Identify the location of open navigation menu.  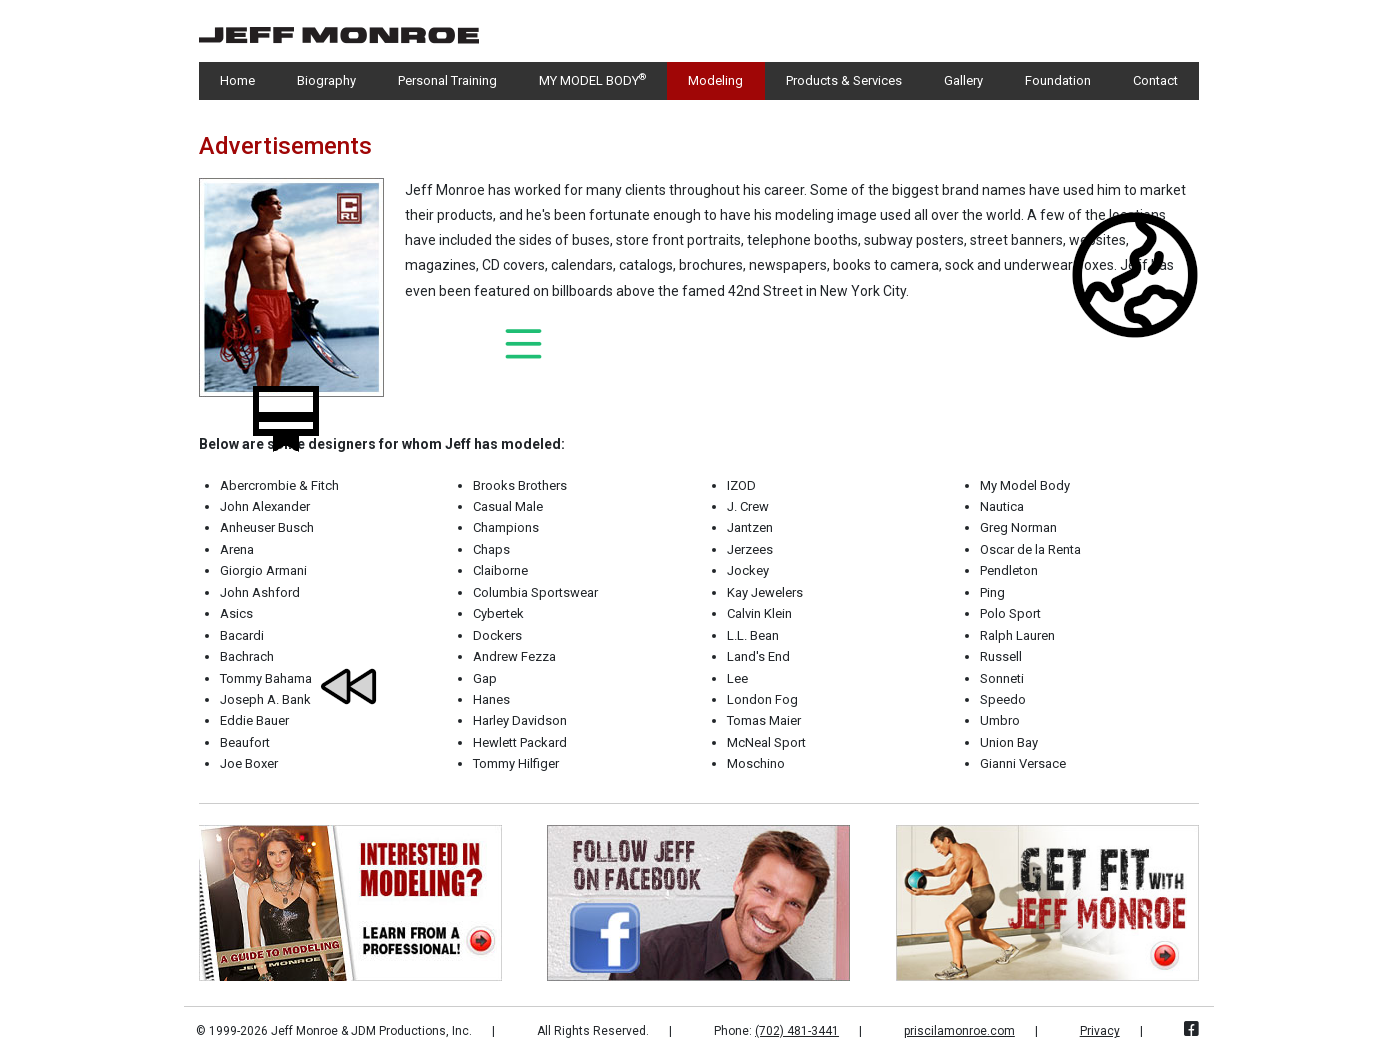
(523, 344).